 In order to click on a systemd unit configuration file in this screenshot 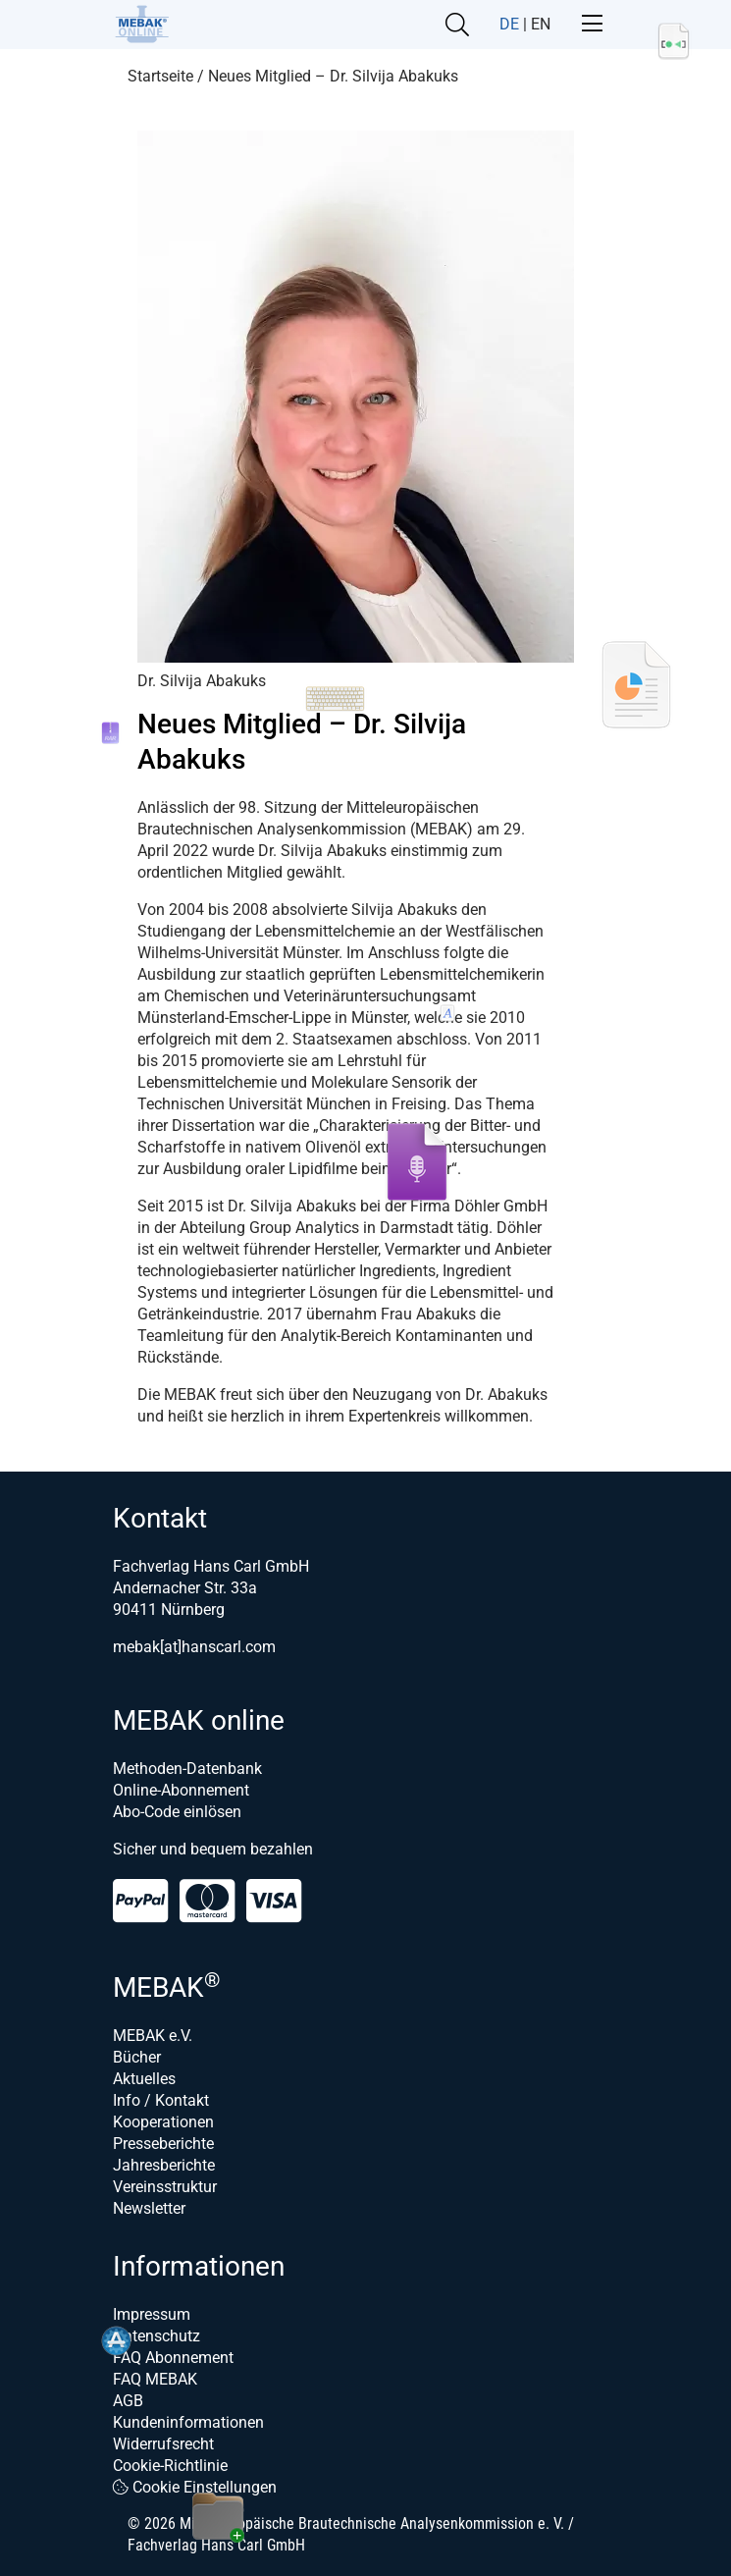, I will do `click(673, 40)`.